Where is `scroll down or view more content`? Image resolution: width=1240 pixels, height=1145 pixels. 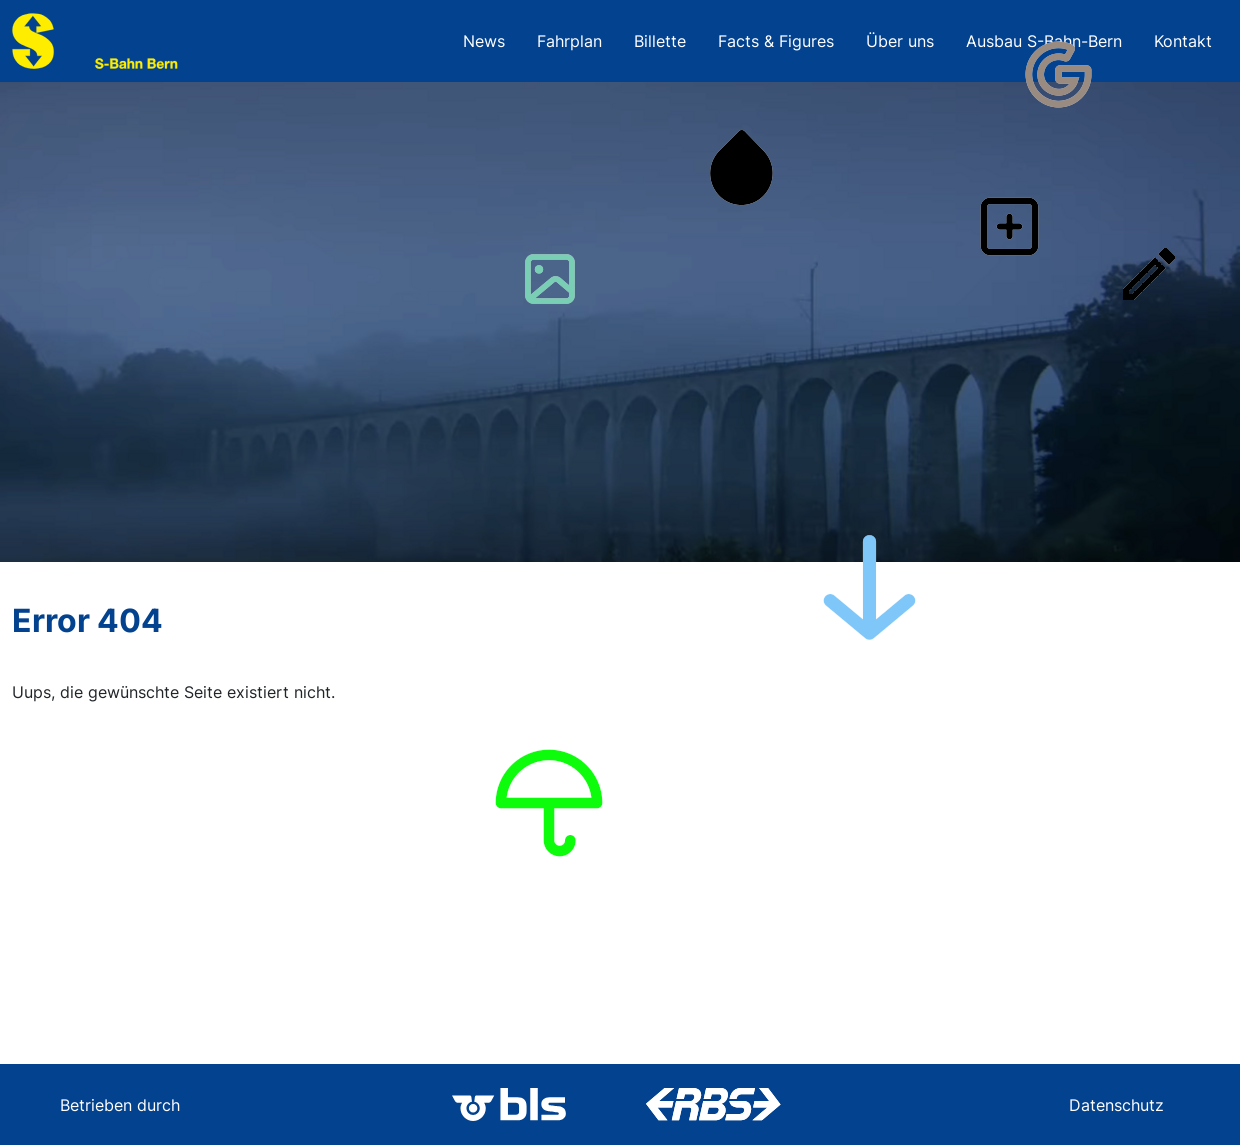 scroll down or view more content is located at coordinates (869, 587).